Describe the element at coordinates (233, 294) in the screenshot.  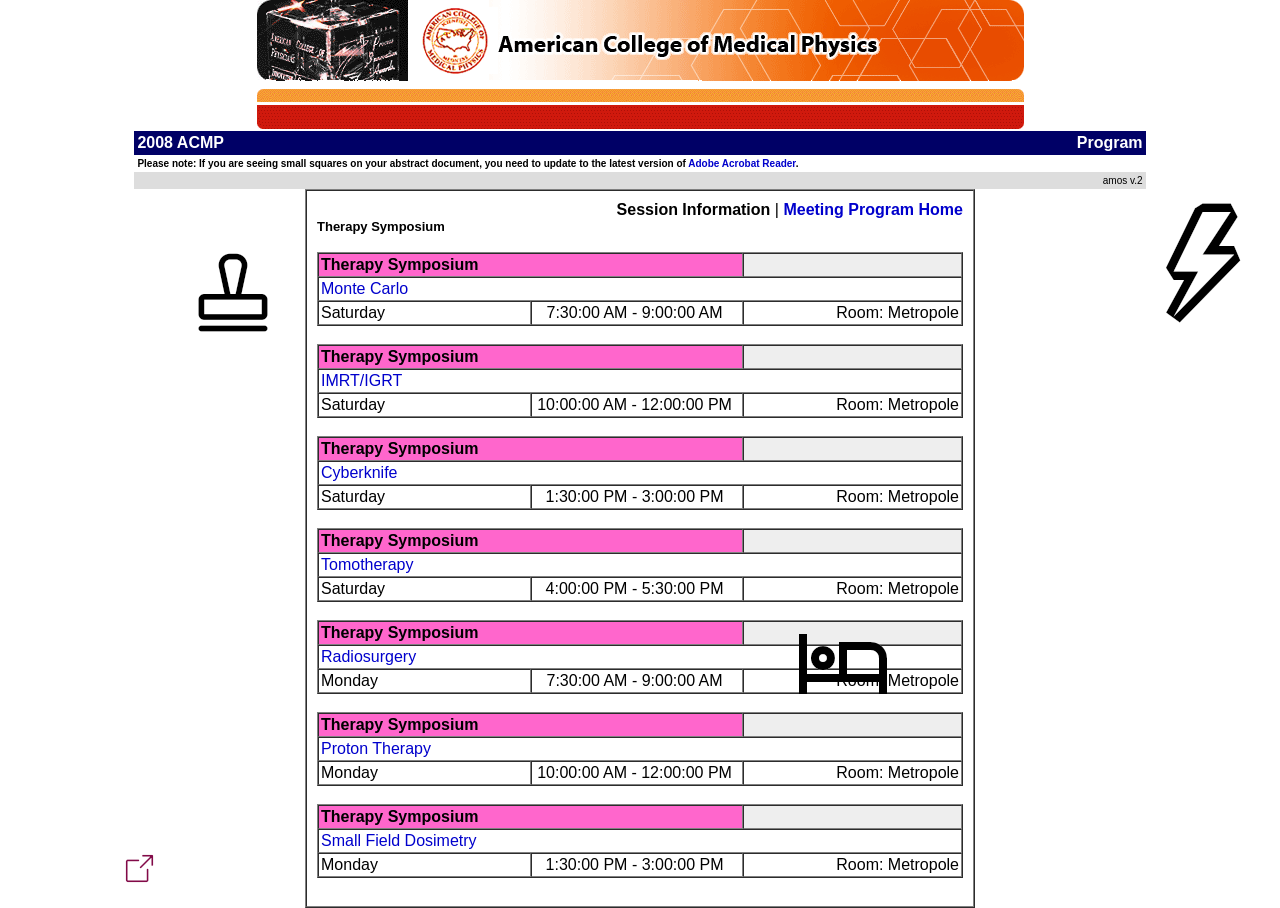
I see `apply a stamp or seal to a document` at that location.